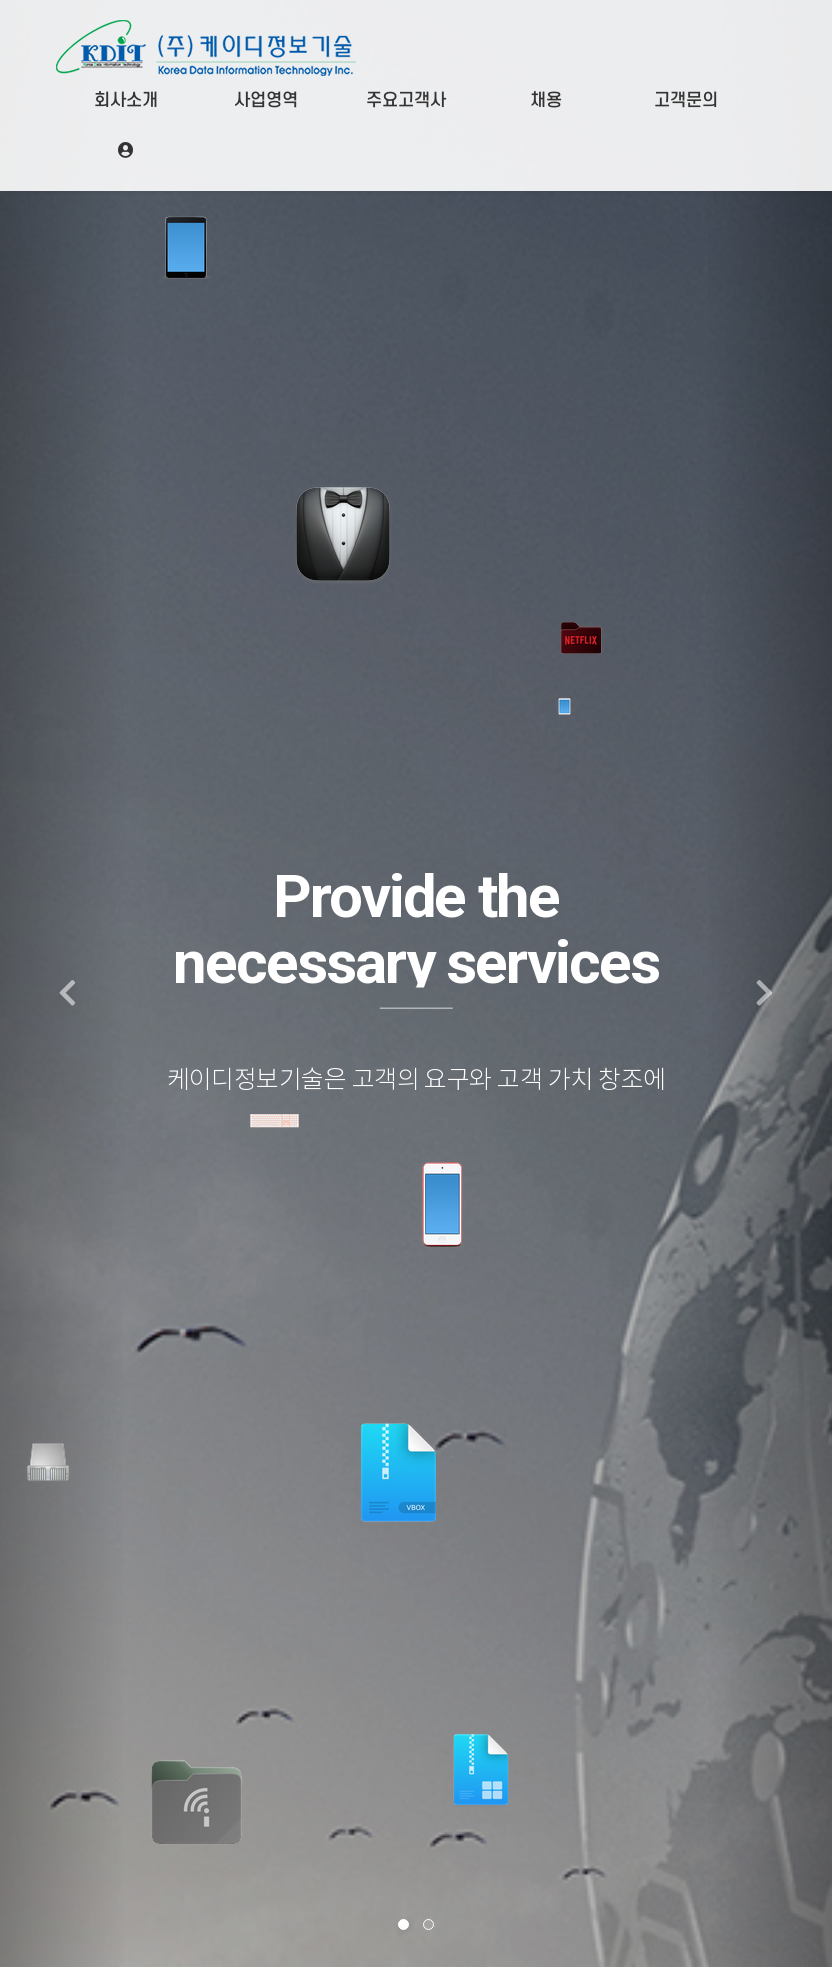 This screenshot has height=1967, width=832. What do you see at coordinates (581, 639) in the screenshot?
I see `open folder containing Netflix downloads or media` at bounding box center [581, 639].